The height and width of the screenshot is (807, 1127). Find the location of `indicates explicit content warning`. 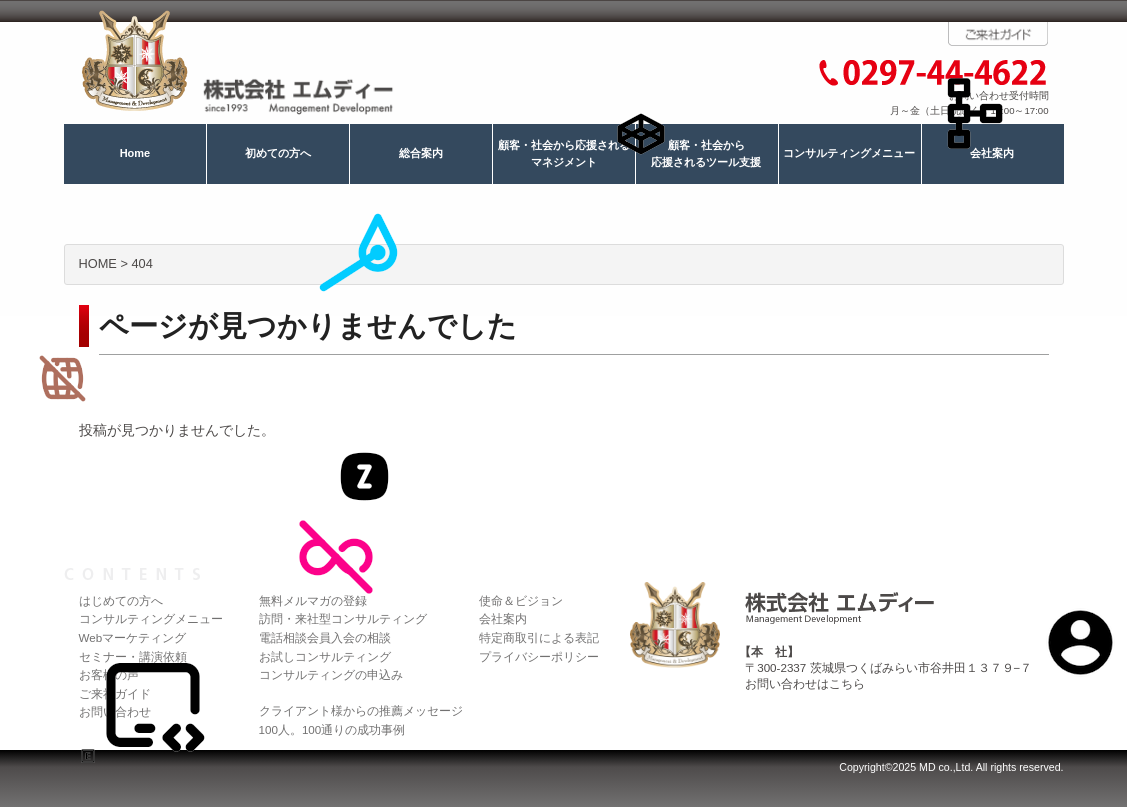

indicates explicit content warning is located at coordinates (88, 756).